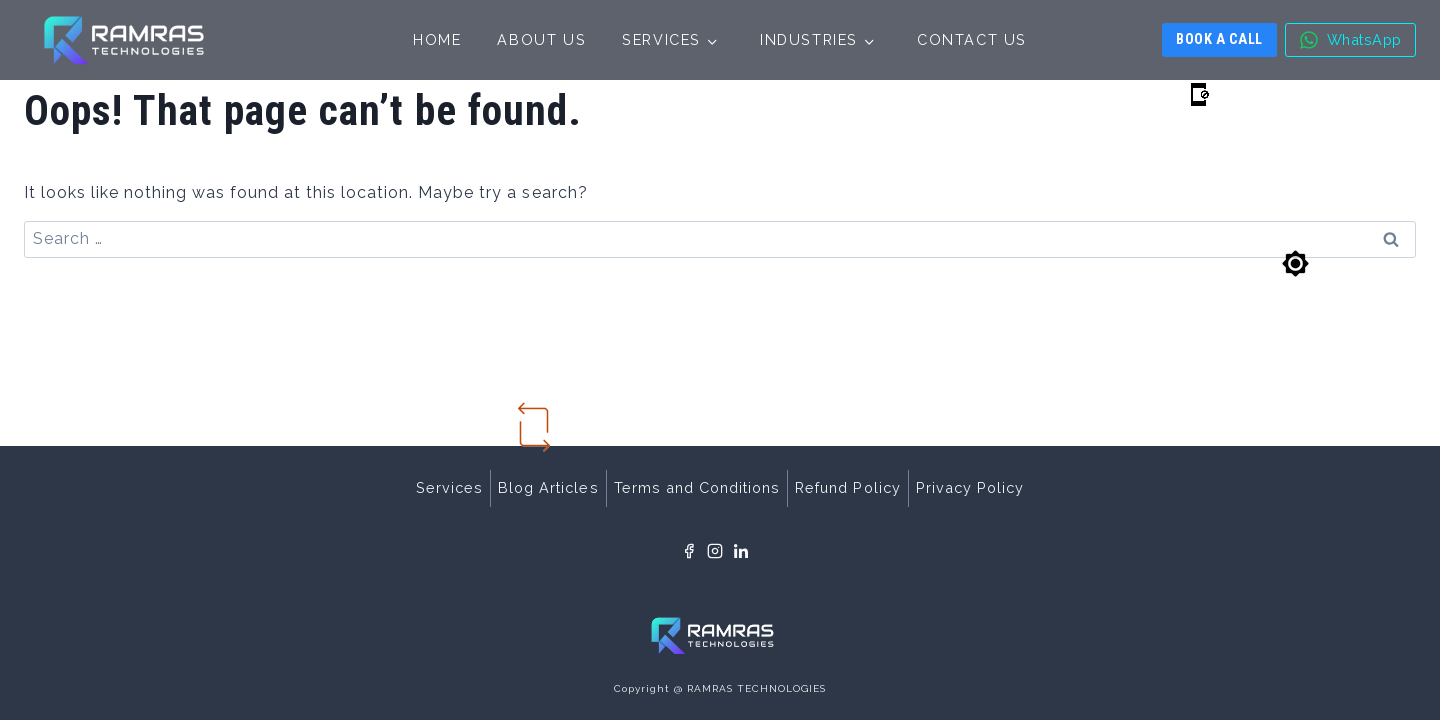 This screenshot has height=720, width=1440. What do you see at coordinates (1198, 94) in the screenshot?
I see `block or restrict an app` at bounding box center [1198, 94].